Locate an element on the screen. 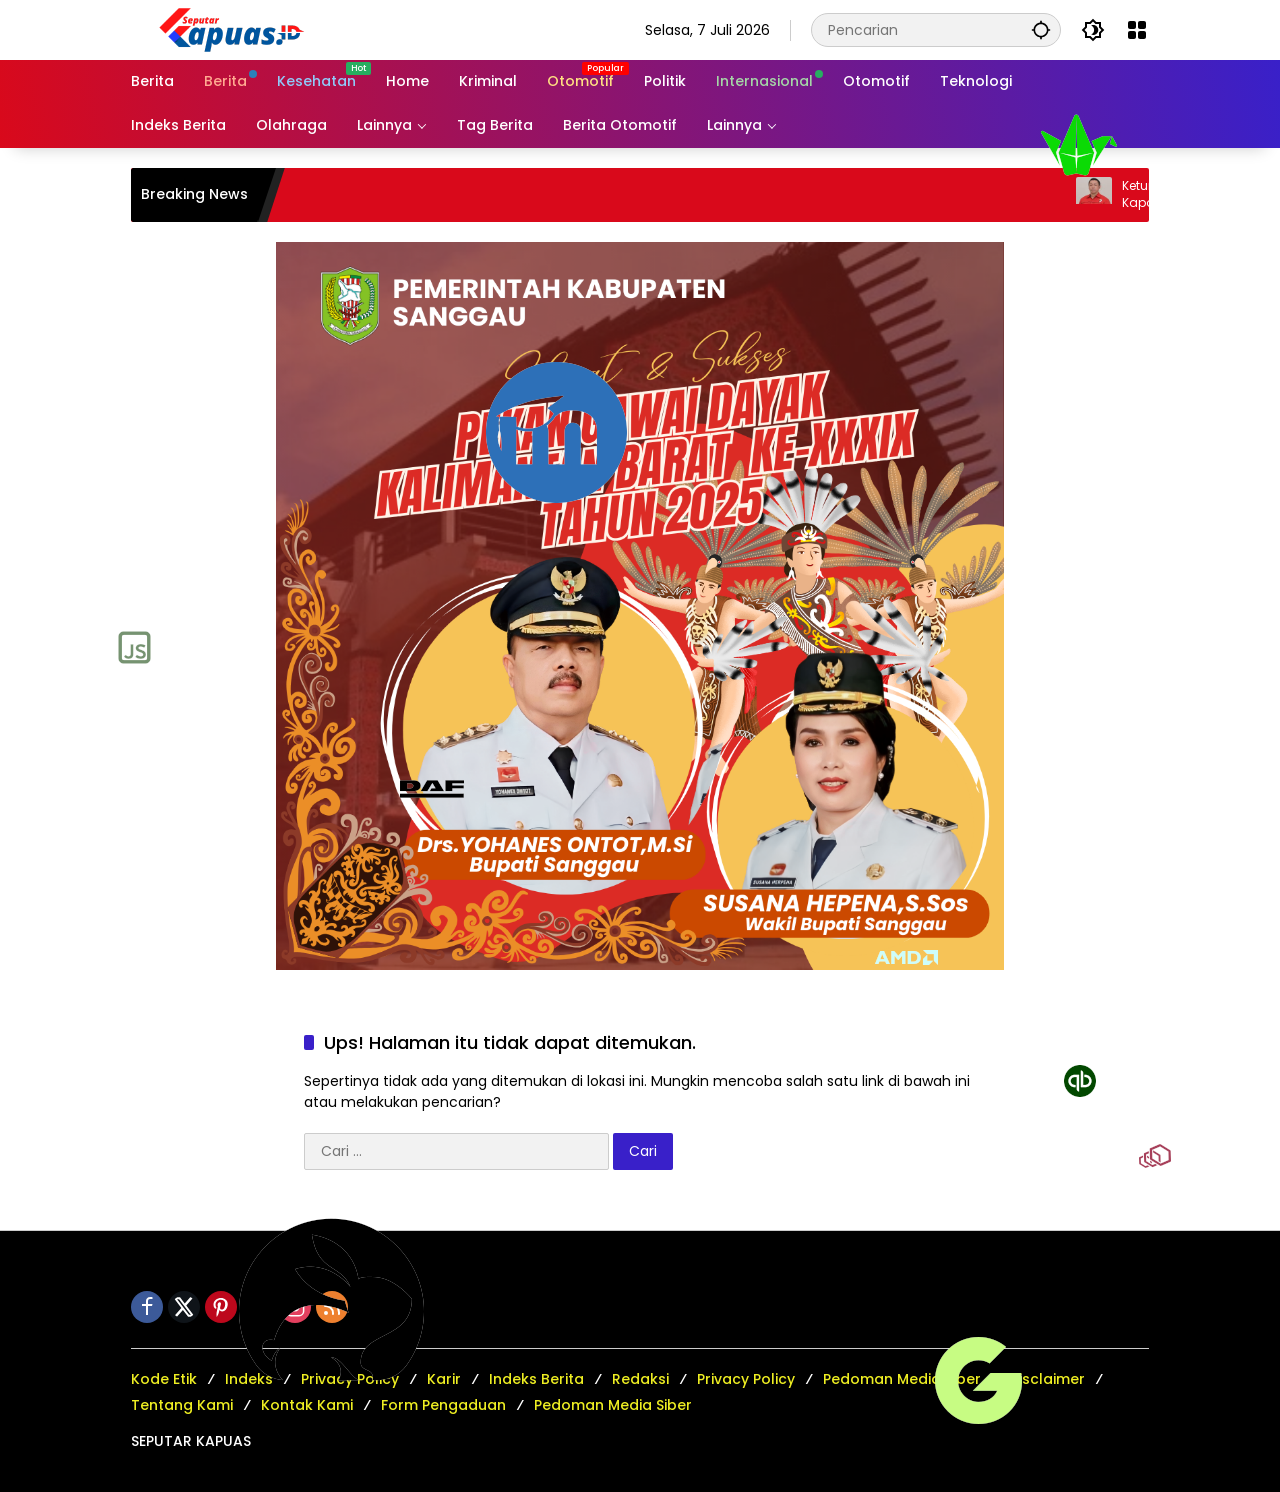  open padlet app is located at coordinates (1079, 145).